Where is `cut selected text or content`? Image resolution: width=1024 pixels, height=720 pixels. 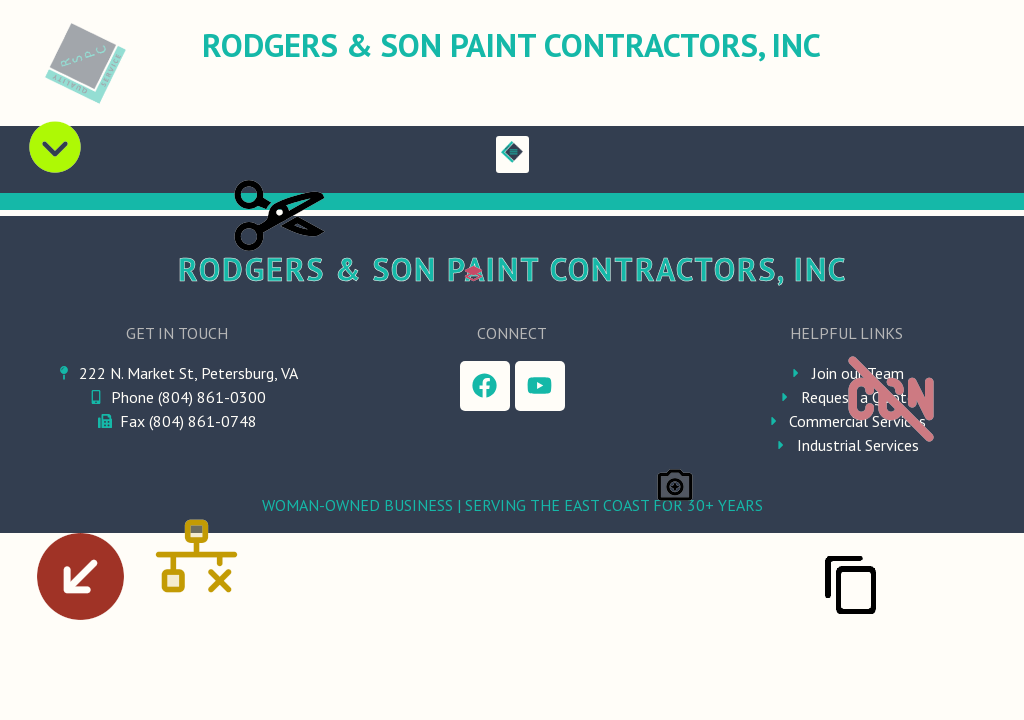
cut selected text or content is located at coordinates (279, 215).